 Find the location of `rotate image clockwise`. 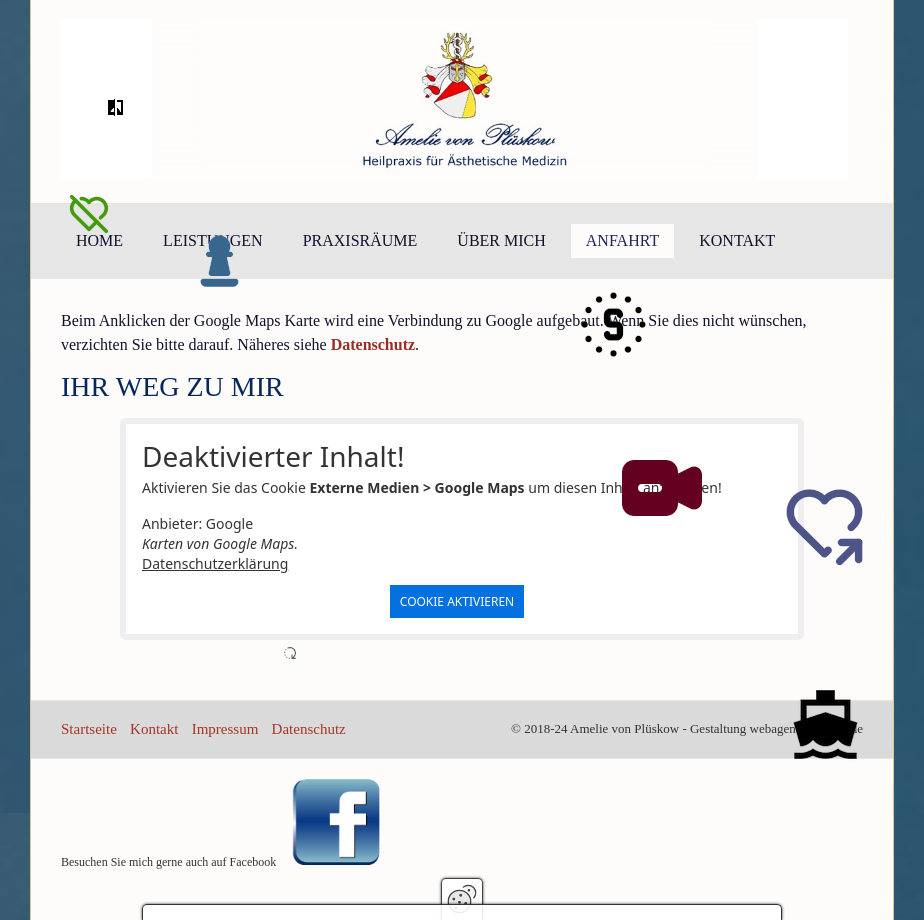

rotate image clockwise is located at coordinates (290, 653).